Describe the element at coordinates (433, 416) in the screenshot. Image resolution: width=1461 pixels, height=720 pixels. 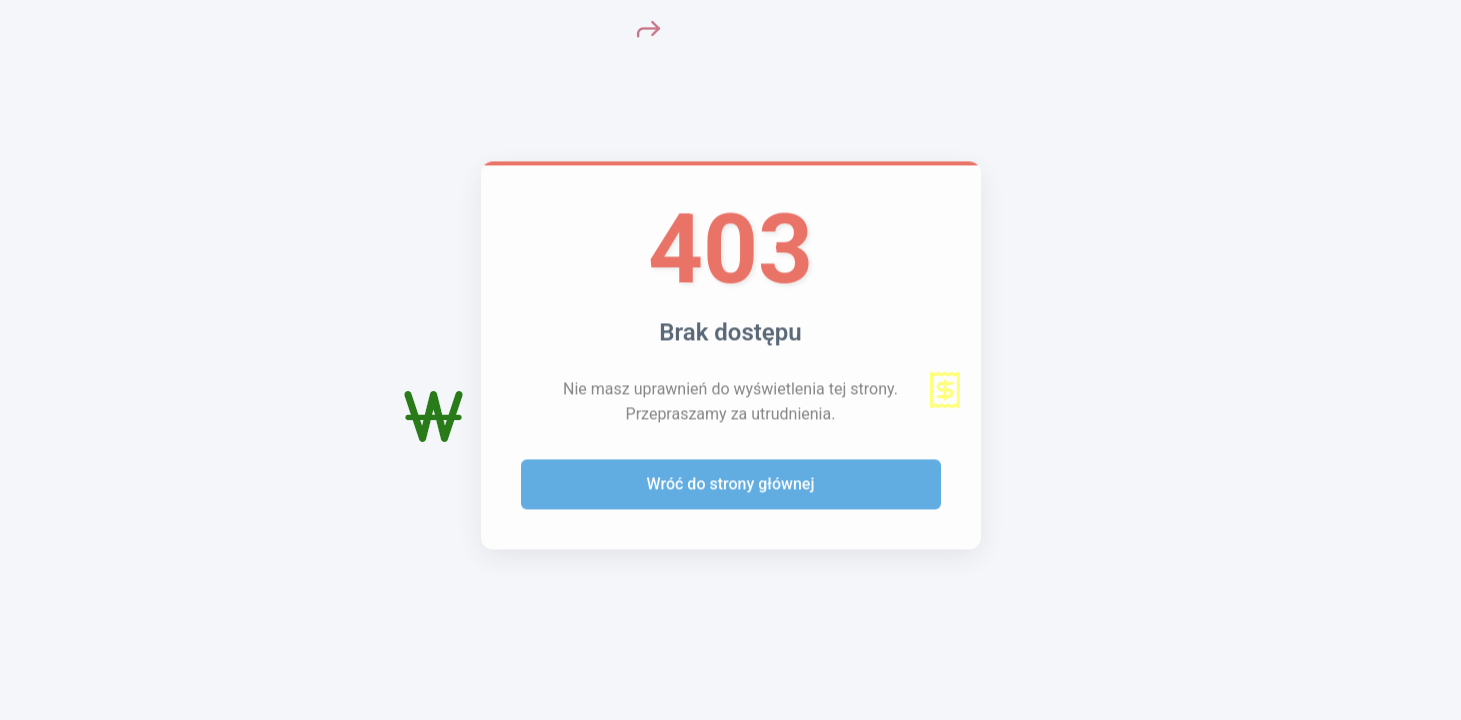
I see `indicates south korean won currency` at that location.